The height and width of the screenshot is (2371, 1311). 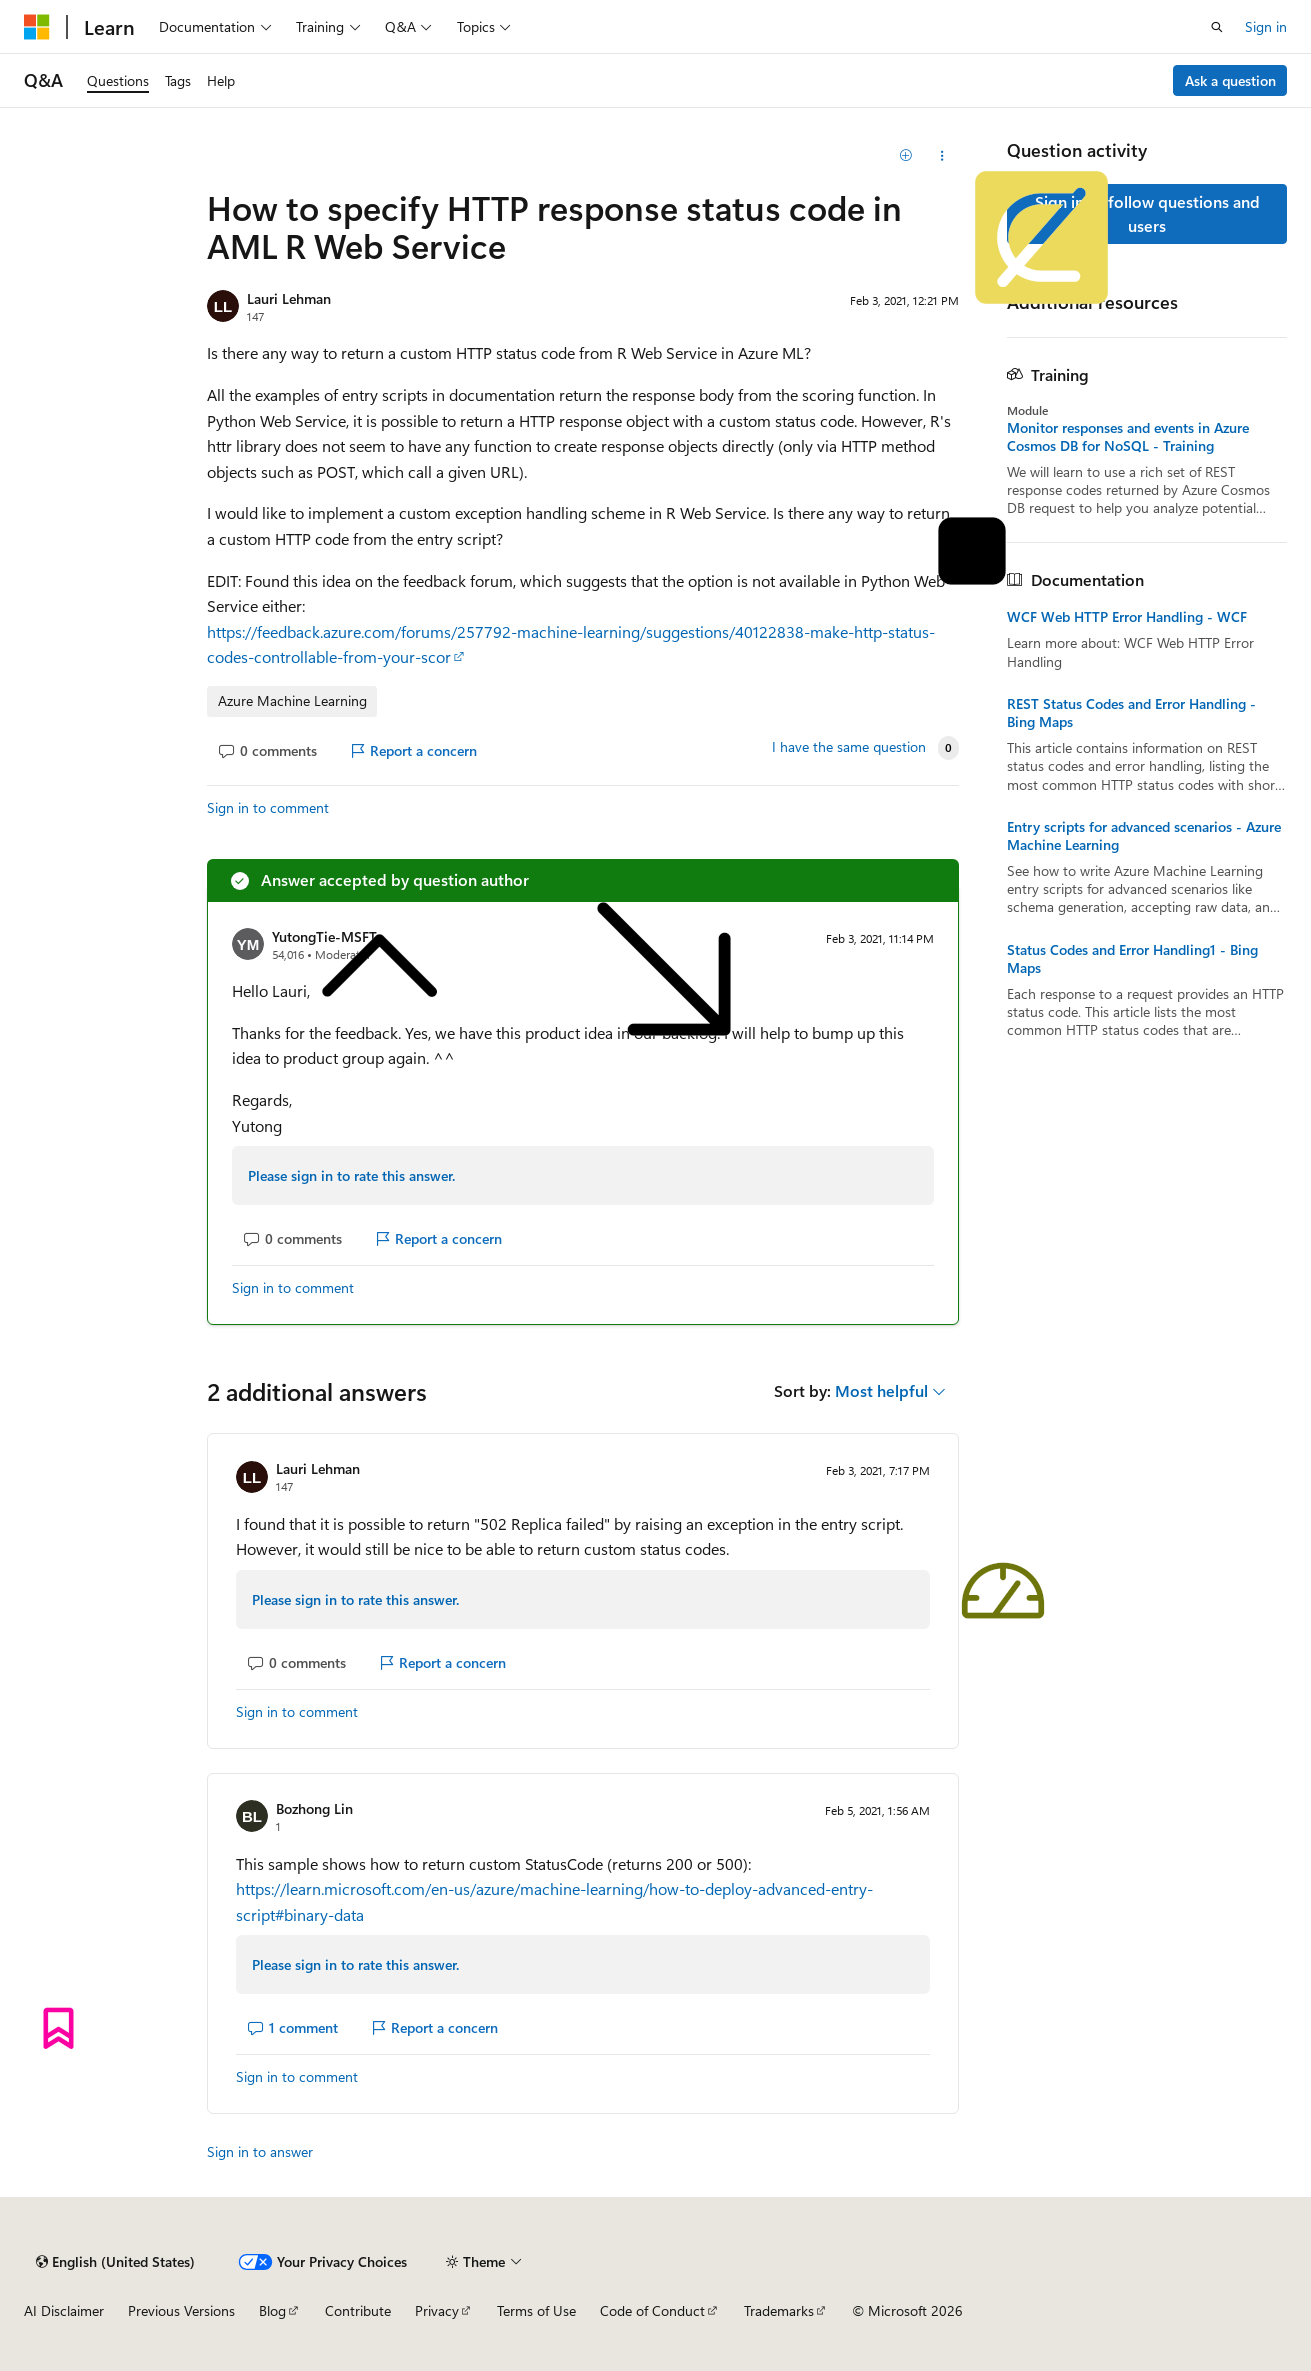 What do you see at coordinates (1041, 237) in the screenshot?
I see `indicates a "not subset of" mathematical relationship` at bounding box center [1041, 237].